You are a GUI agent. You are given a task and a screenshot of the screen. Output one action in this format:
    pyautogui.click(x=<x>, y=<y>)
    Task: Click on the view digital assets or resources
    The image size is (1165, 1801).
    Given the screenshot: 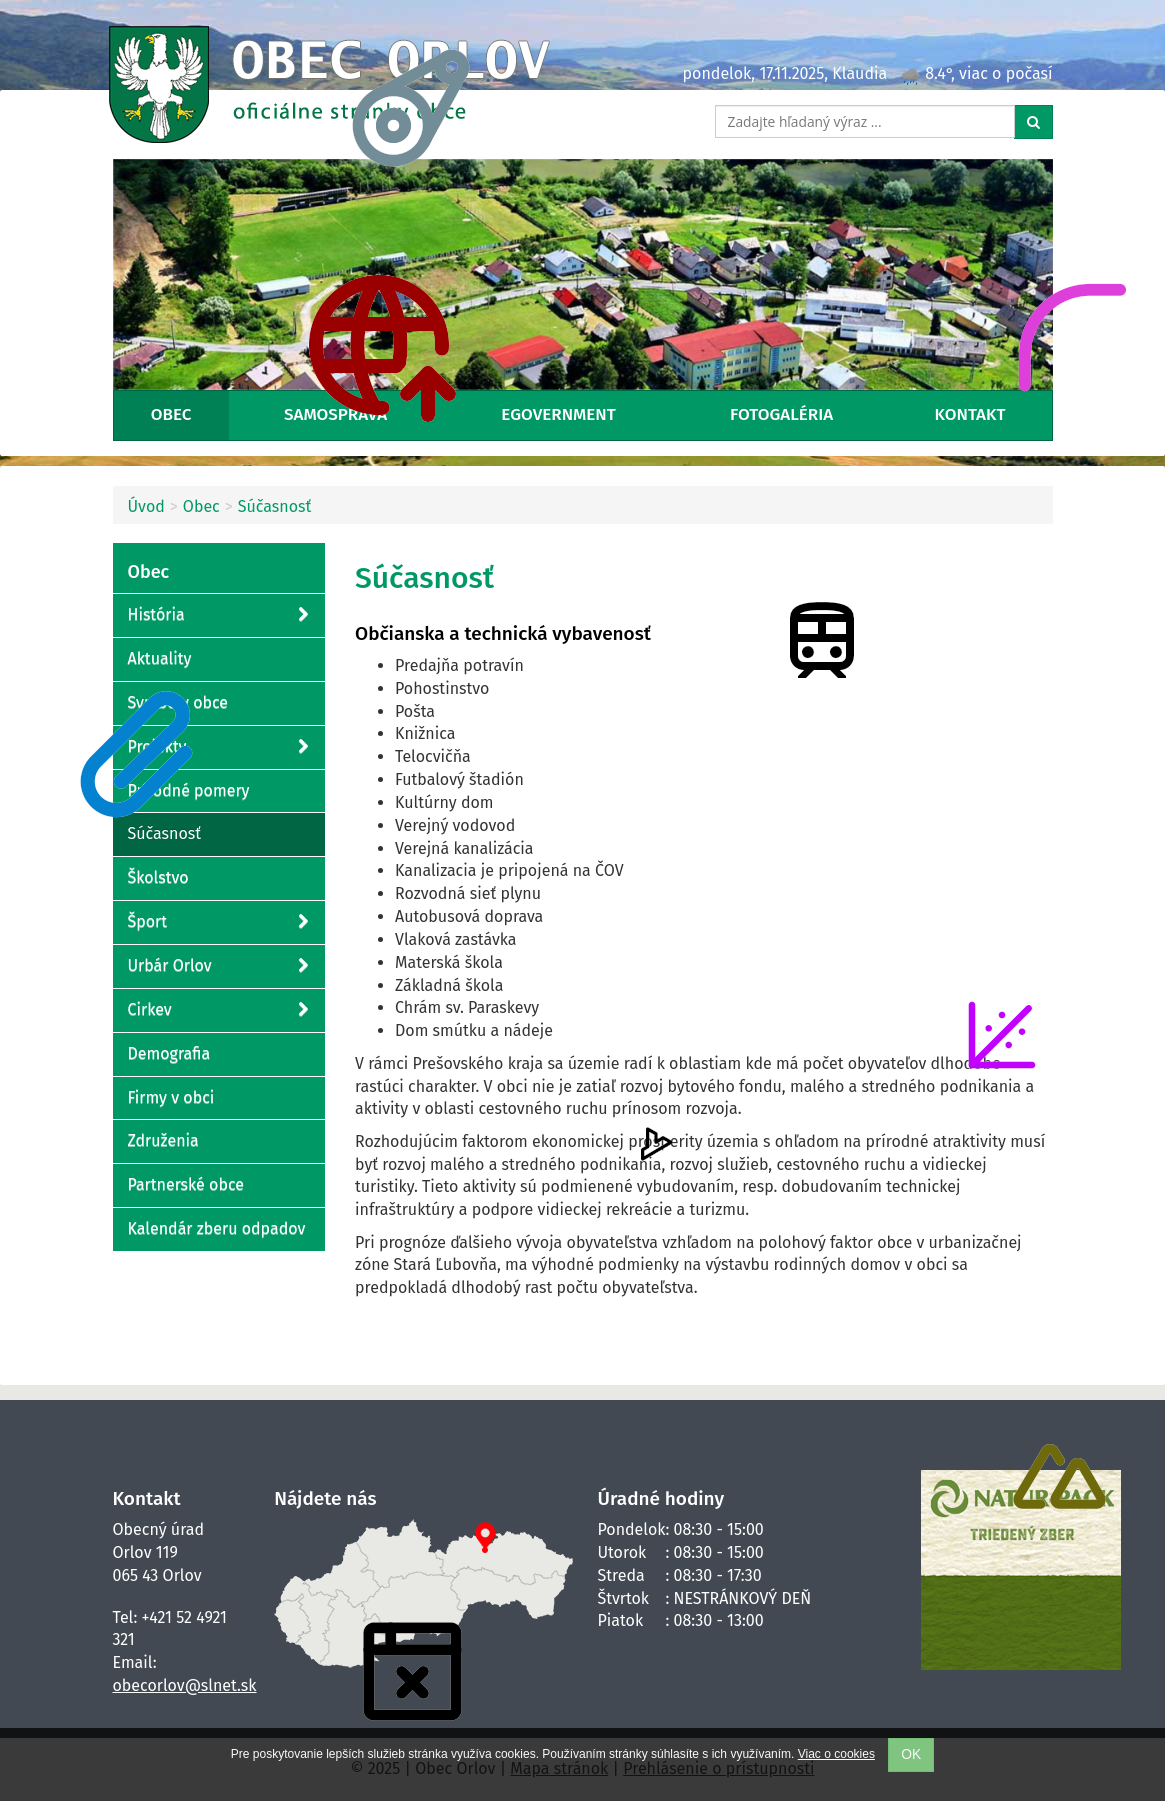 What is the action you would take?
    pyautogui.click(x=411, y=108)
    